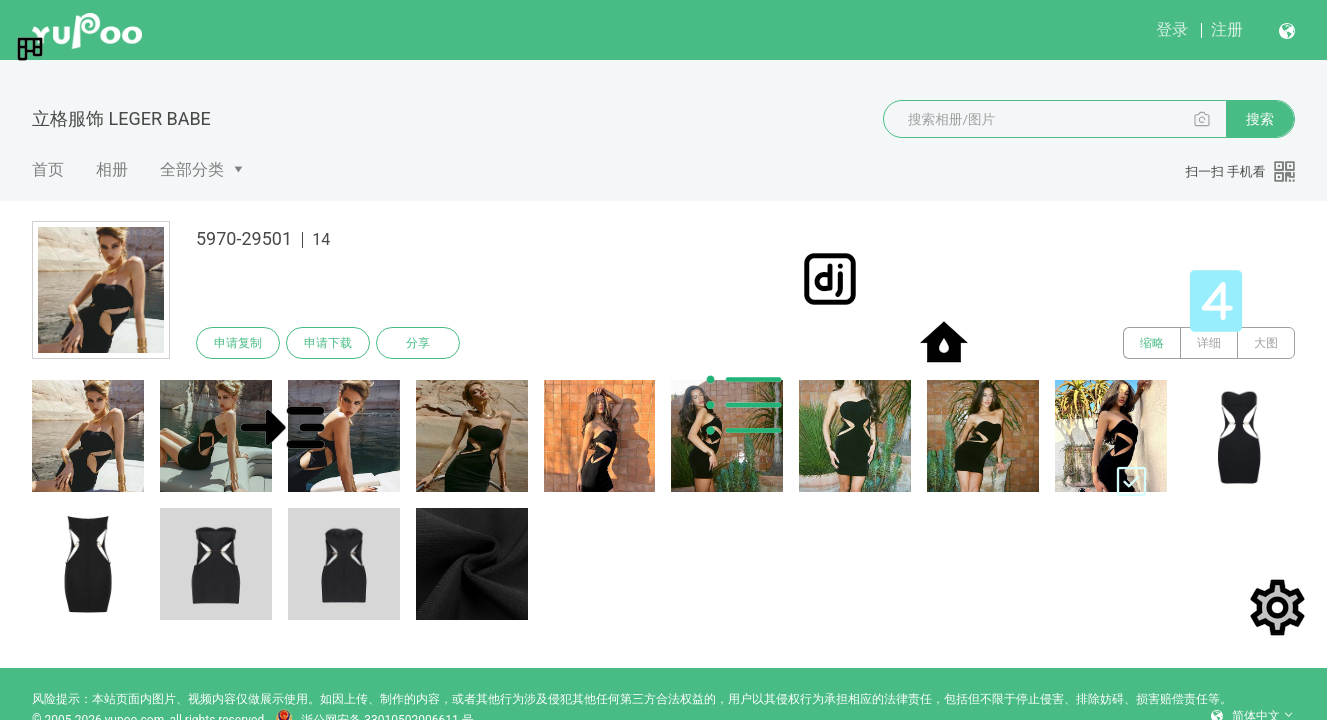 Image resolution: width=1327 pixels, height=720 pixels. Describe the element at coordinates (282, 427) in the screenshot. I see `expand to read more content` at that location.